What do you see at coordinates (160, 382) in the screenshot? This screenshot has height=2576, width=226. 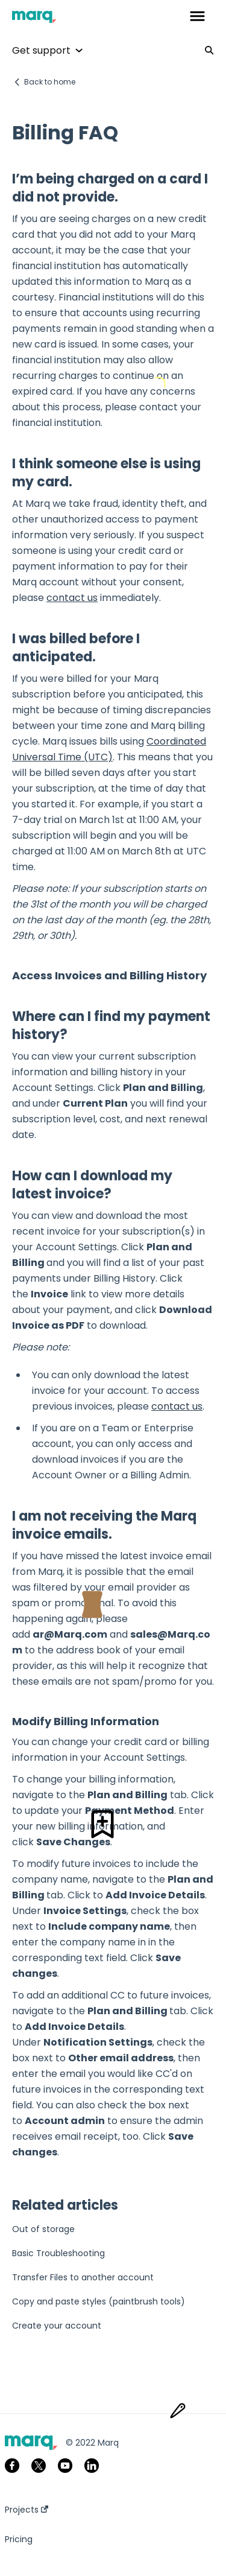 I see `set top-right corner radius` at bounding box center [160, 382].